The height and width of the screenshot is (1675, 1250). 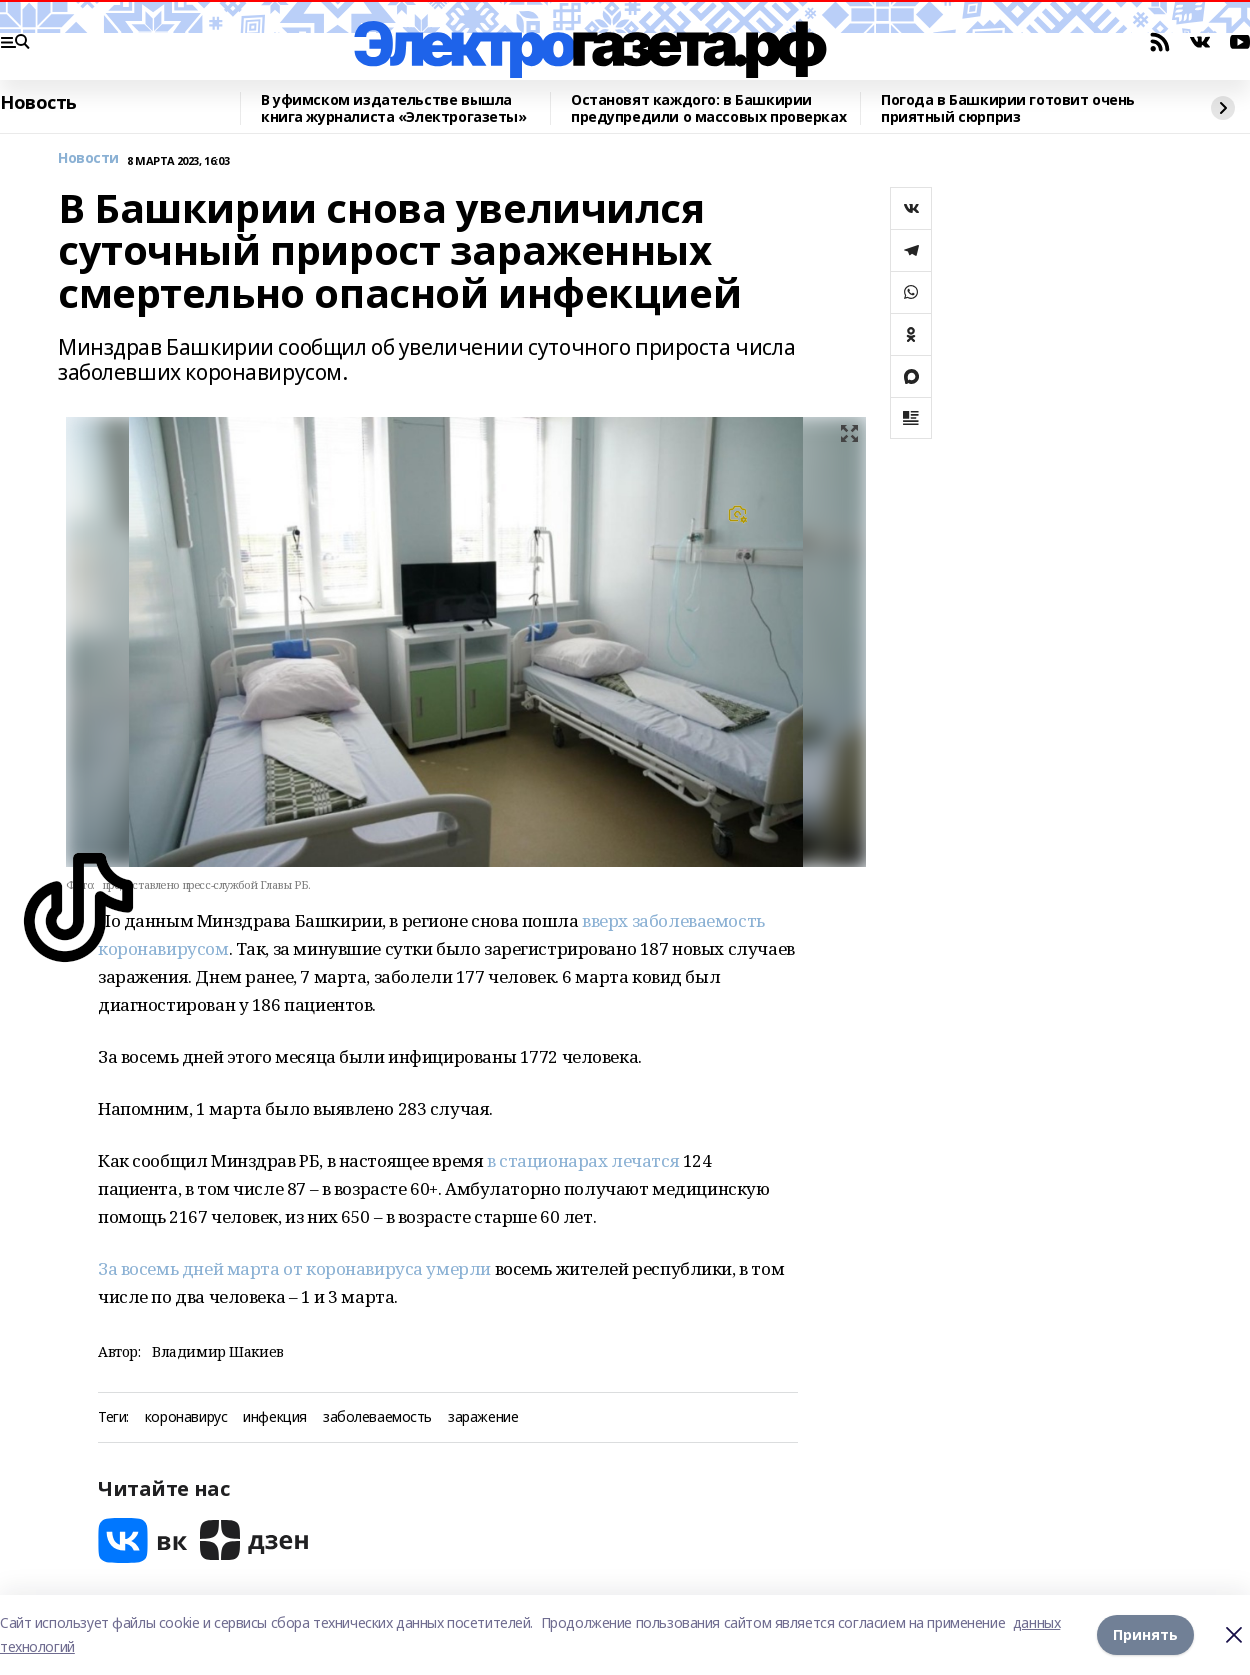 I want to click on adjust camera settings, so click(x=737, y=513).